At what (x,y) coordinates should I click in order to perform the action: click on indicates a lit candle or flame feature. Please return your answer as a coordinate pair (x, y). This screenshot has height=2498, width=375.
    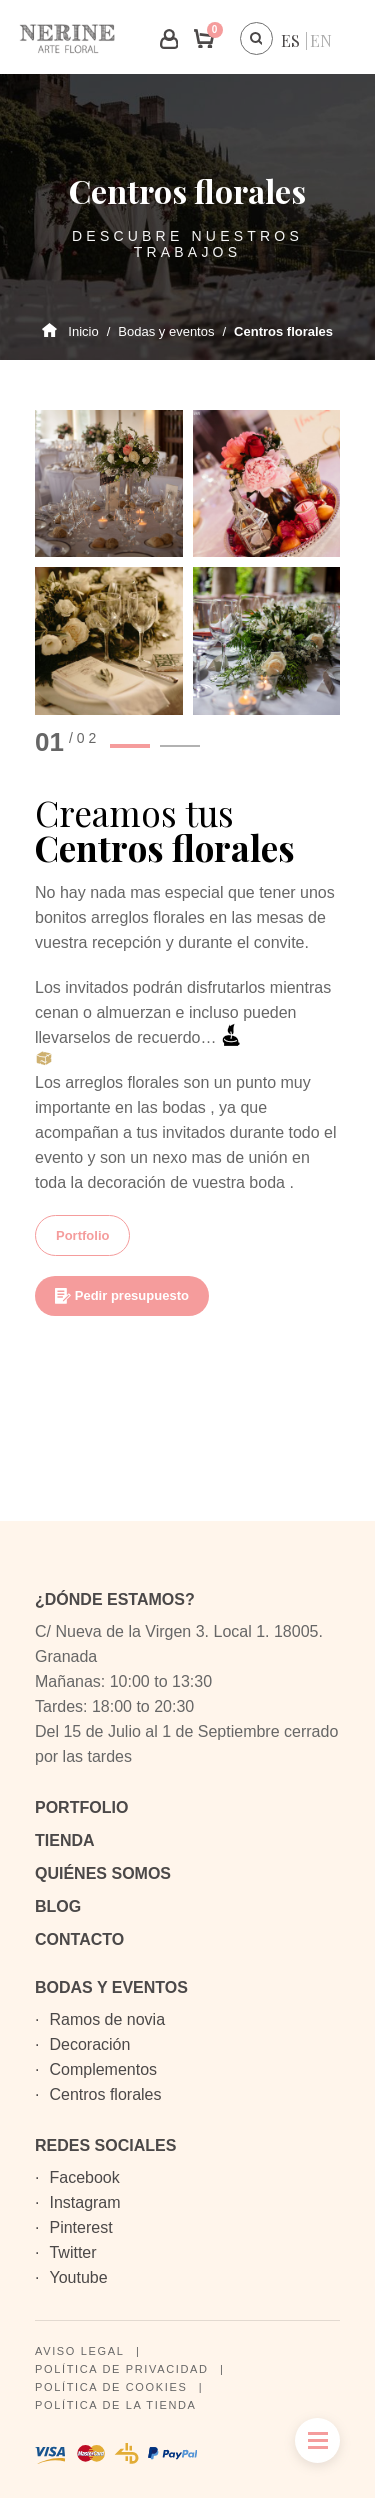
    Looking at the image, I should click on (231, 1035).